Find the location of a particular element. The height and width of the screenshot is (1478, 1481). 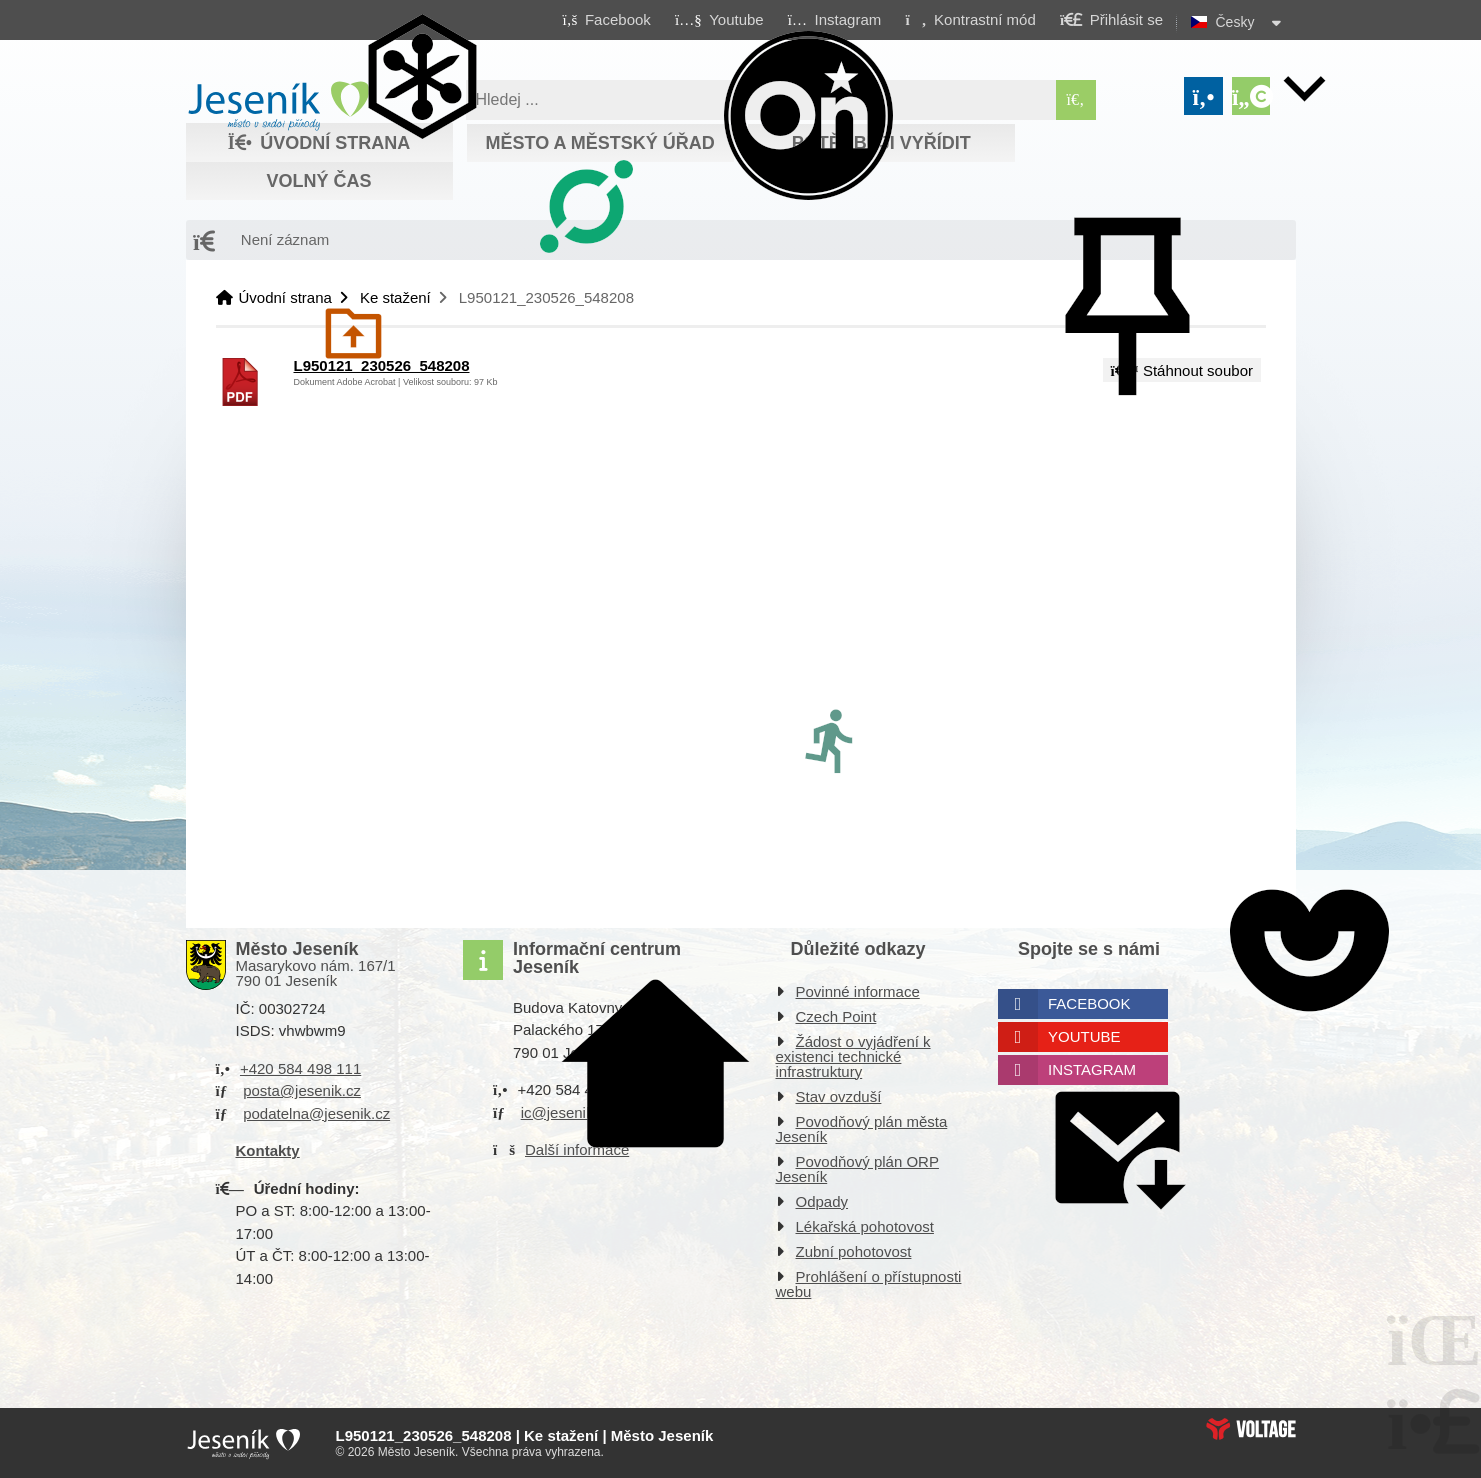

access running or jogging activity tracking is located at coordinates (831, 740).